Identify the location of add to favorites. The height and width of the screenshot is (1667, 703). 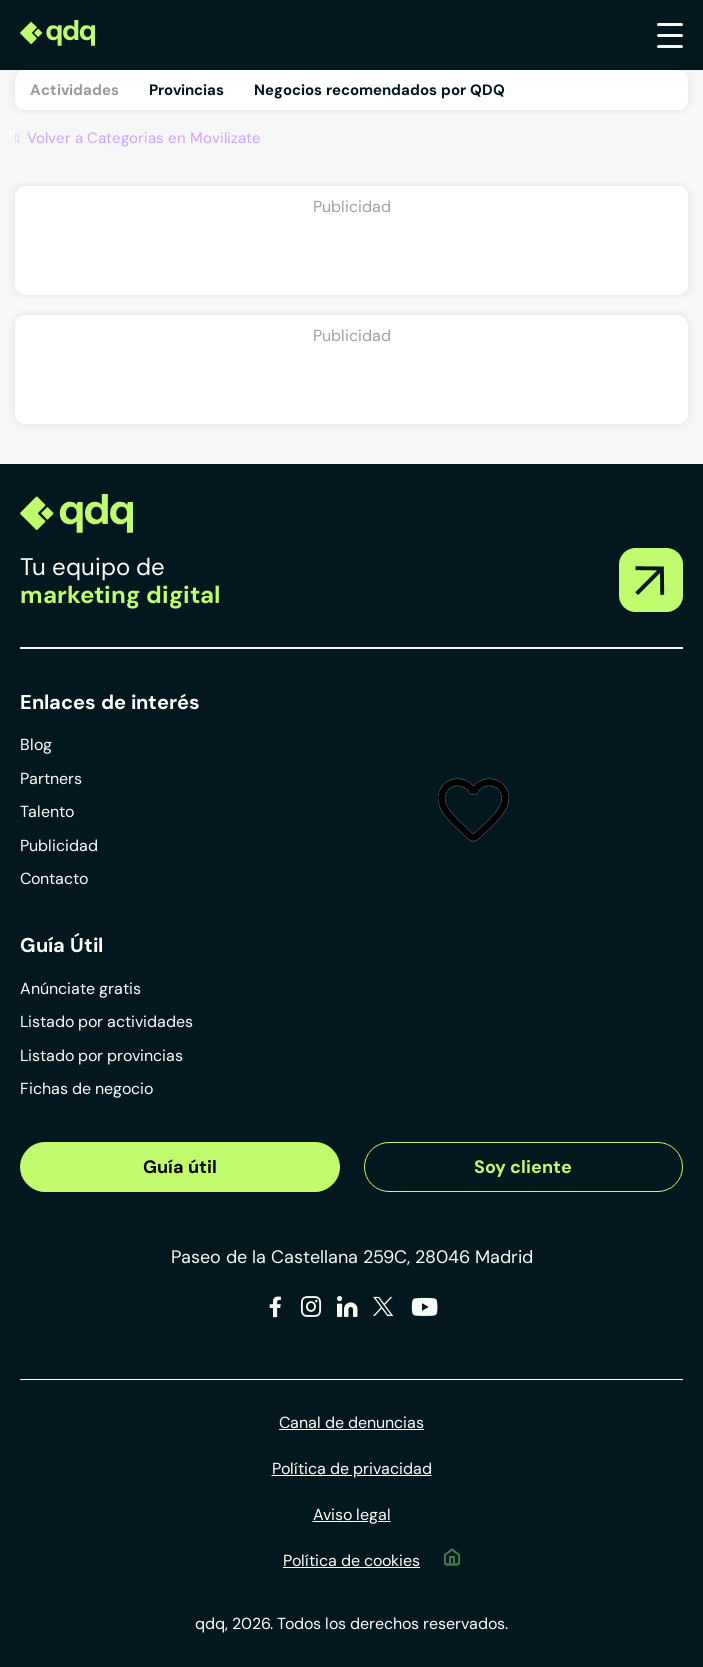
(473, 810).